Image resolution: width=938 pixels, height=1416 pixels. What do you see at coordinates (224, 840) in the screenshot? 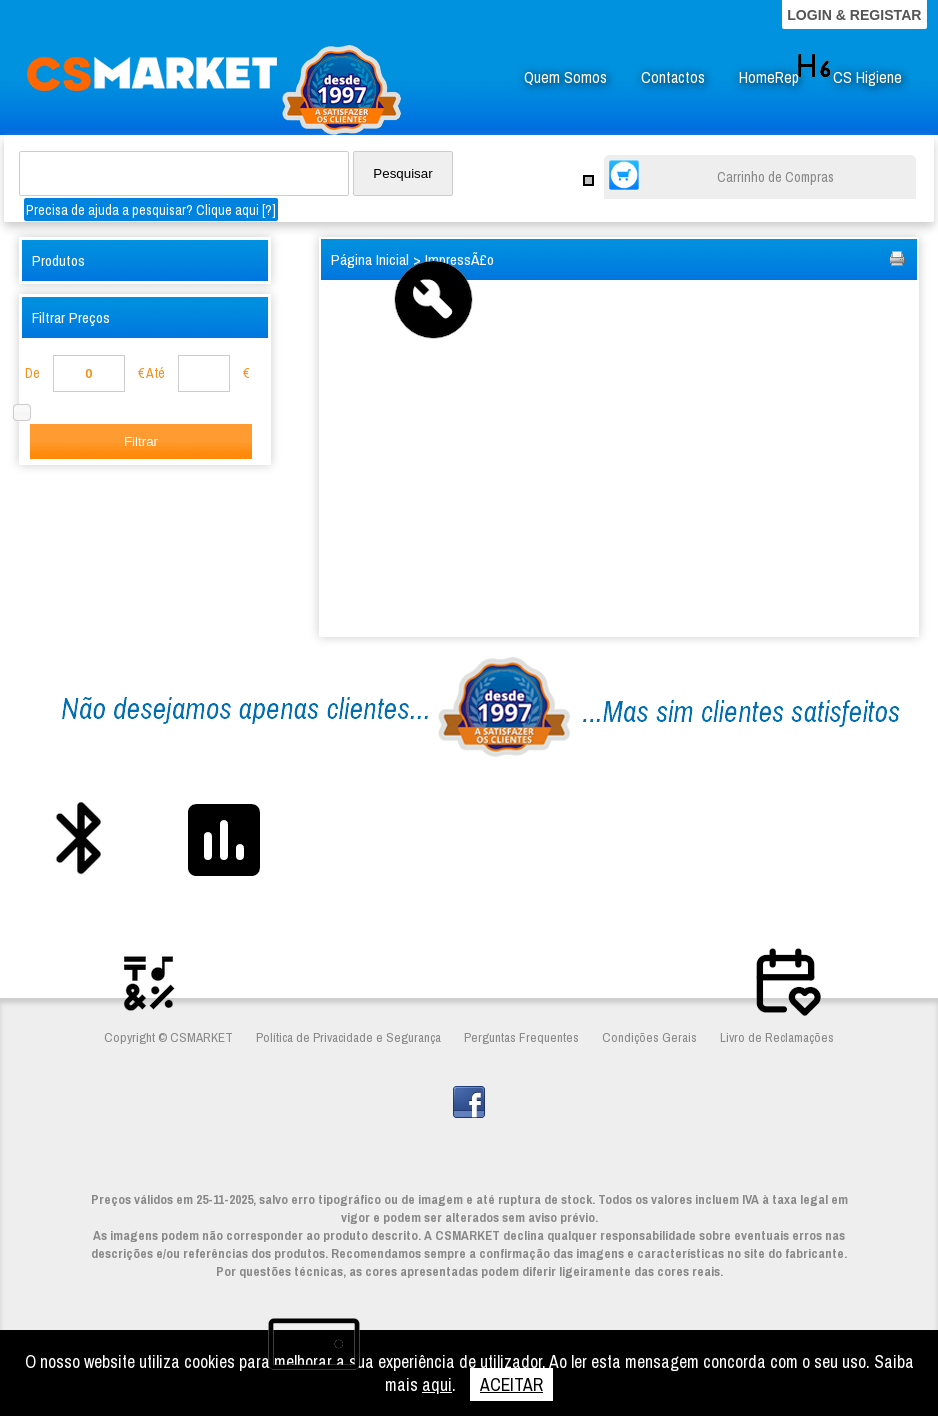
I see `insert a chart or graph into document` at bounding box center [224, 840].